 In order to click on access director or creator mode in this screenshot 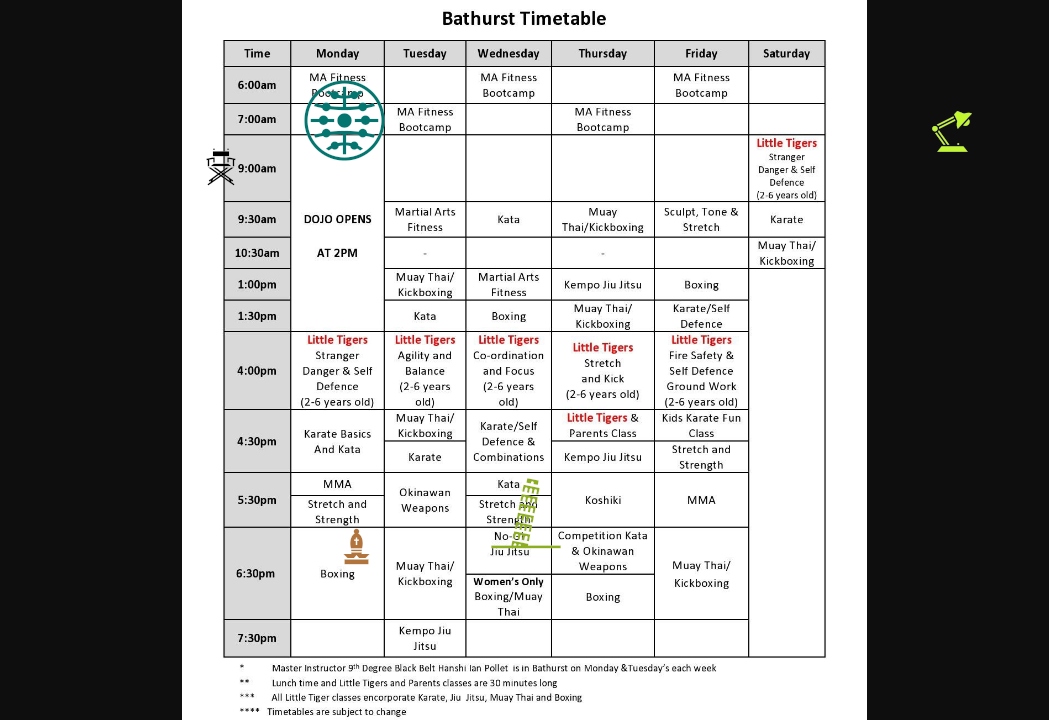, I will do `click(221, 167)`.